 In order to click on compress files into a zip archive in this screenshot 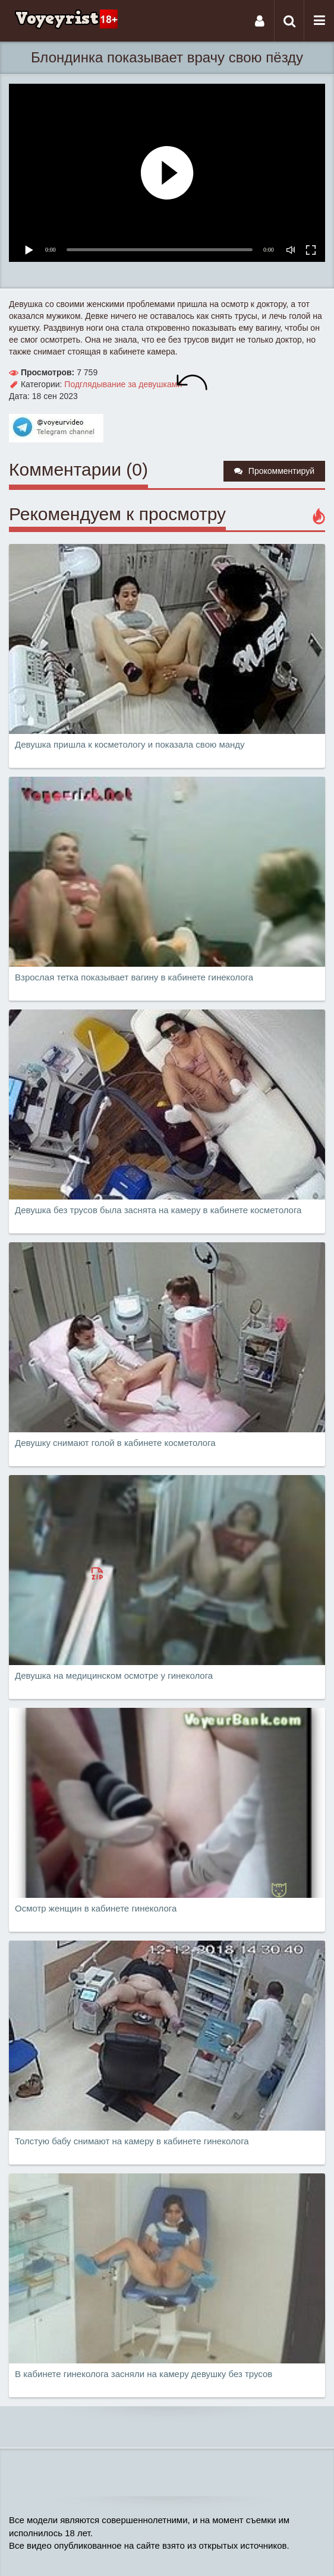, I will do `click(97, 1574)`.